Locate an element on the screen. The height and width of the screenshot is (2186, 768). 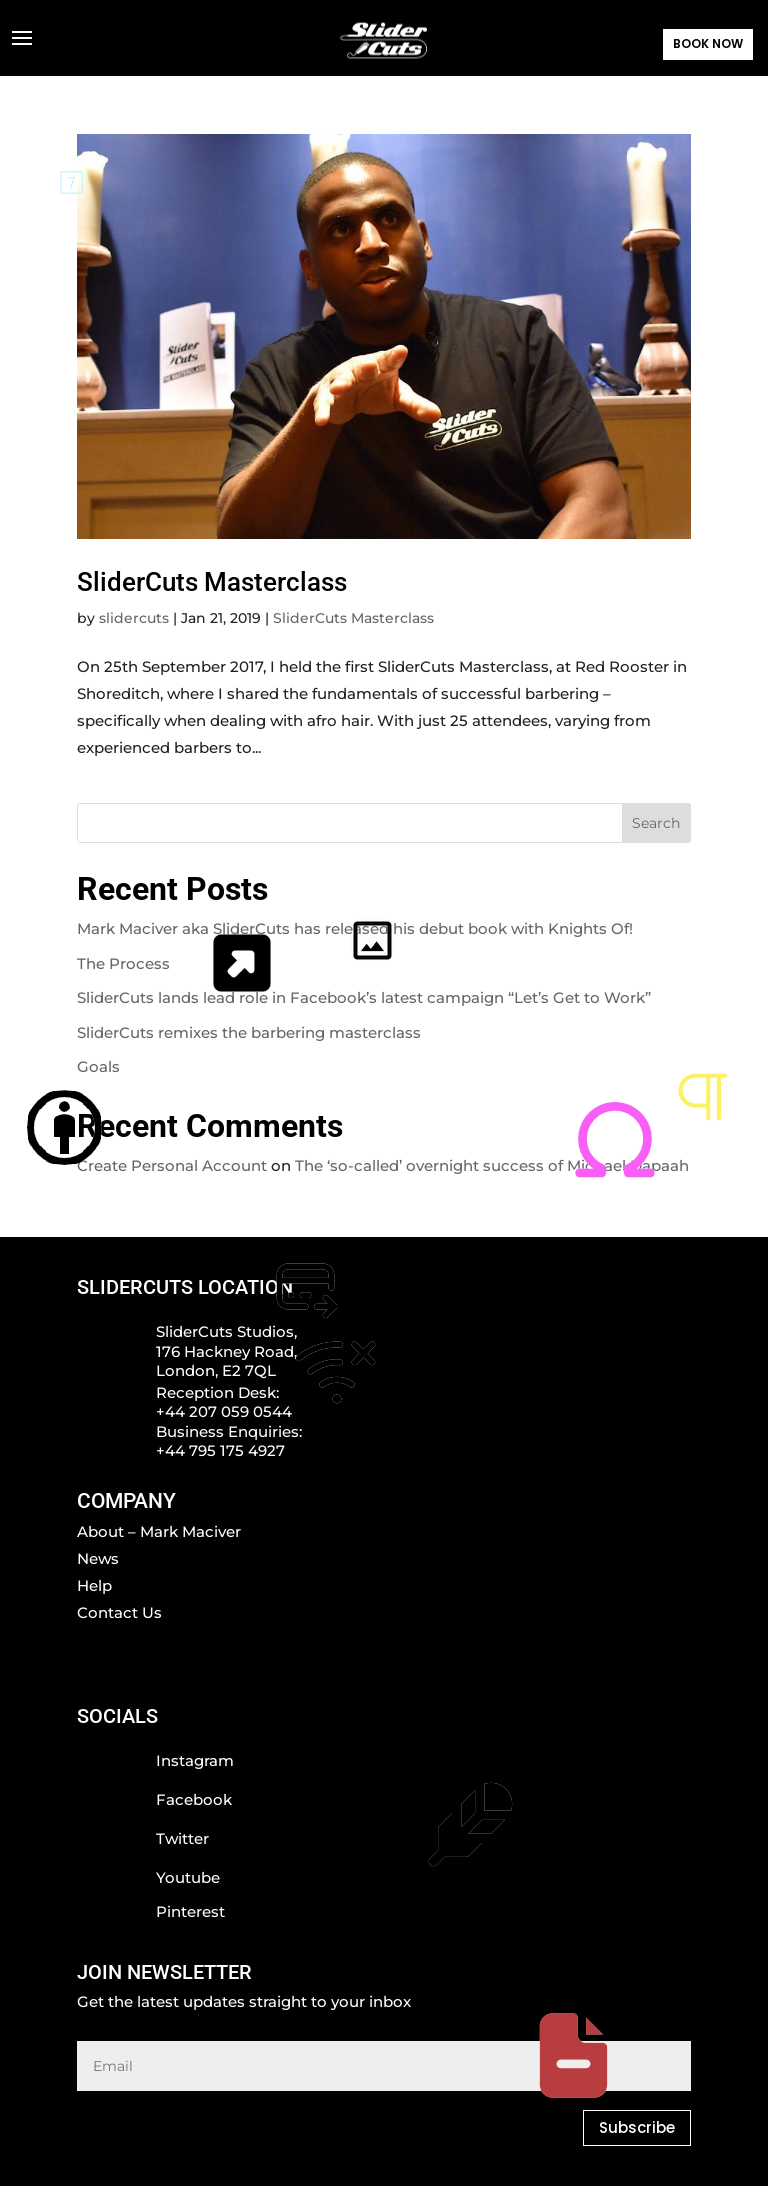
remove a file or document is located at coordinates (573, 2055).